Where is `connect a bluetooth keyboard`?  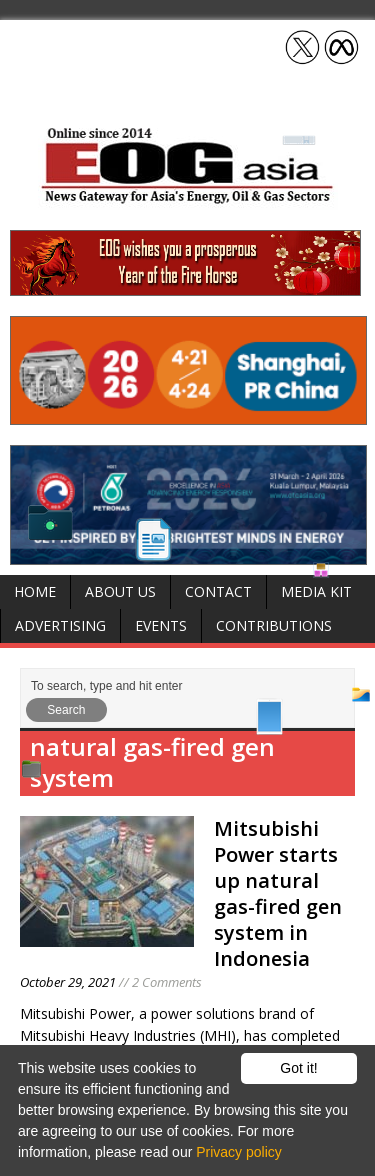 connect a bluetooth keyboard is located at coordinates (299, 140).